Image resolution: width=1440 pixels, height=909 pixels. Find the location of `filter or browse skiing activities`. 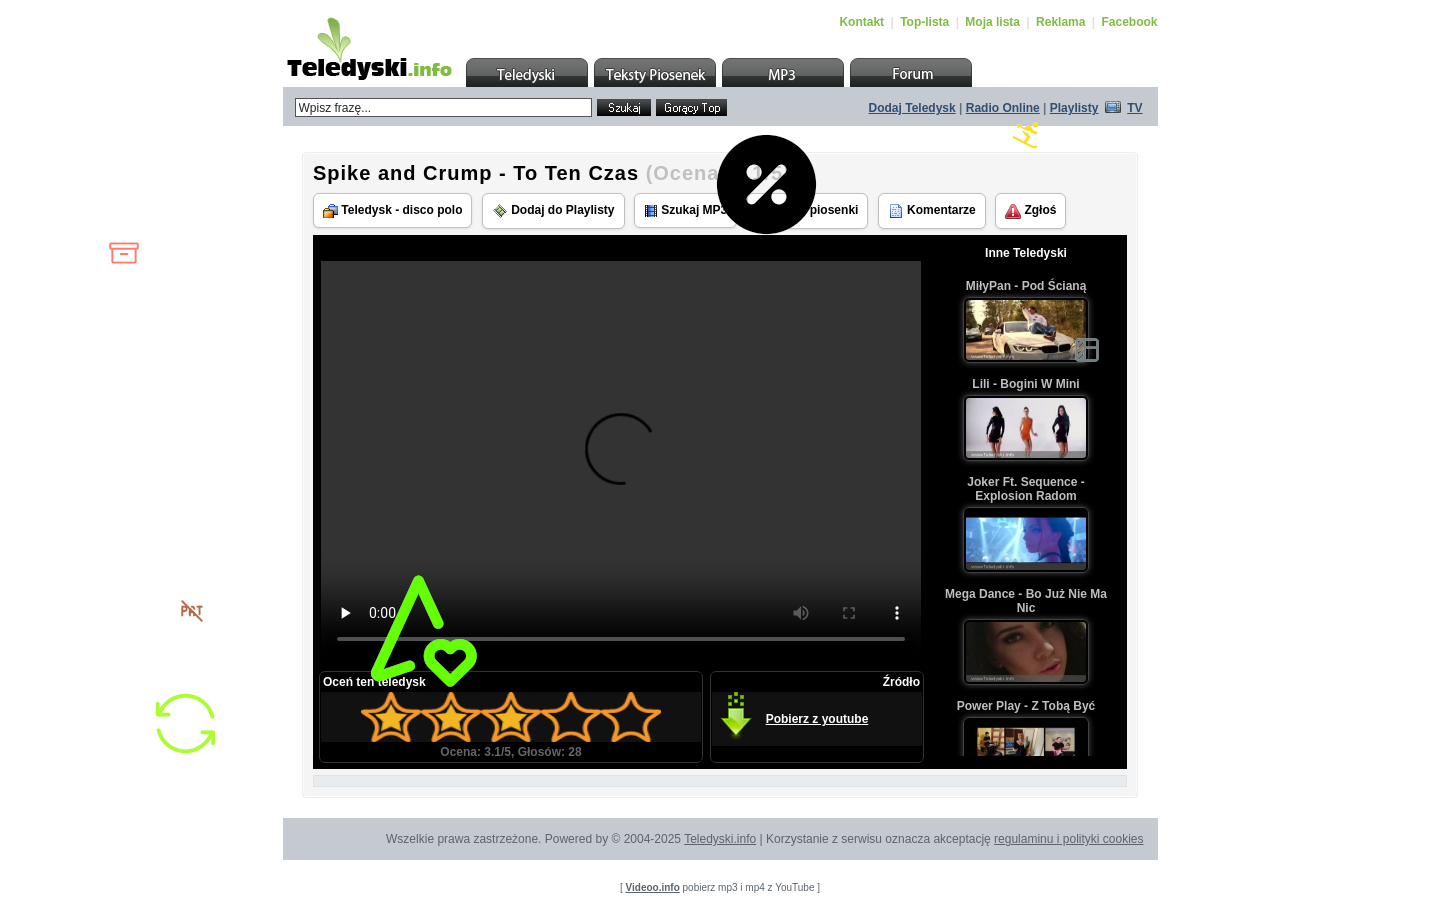

filter or browse skiing activities is located at coordinates (1026, 134).